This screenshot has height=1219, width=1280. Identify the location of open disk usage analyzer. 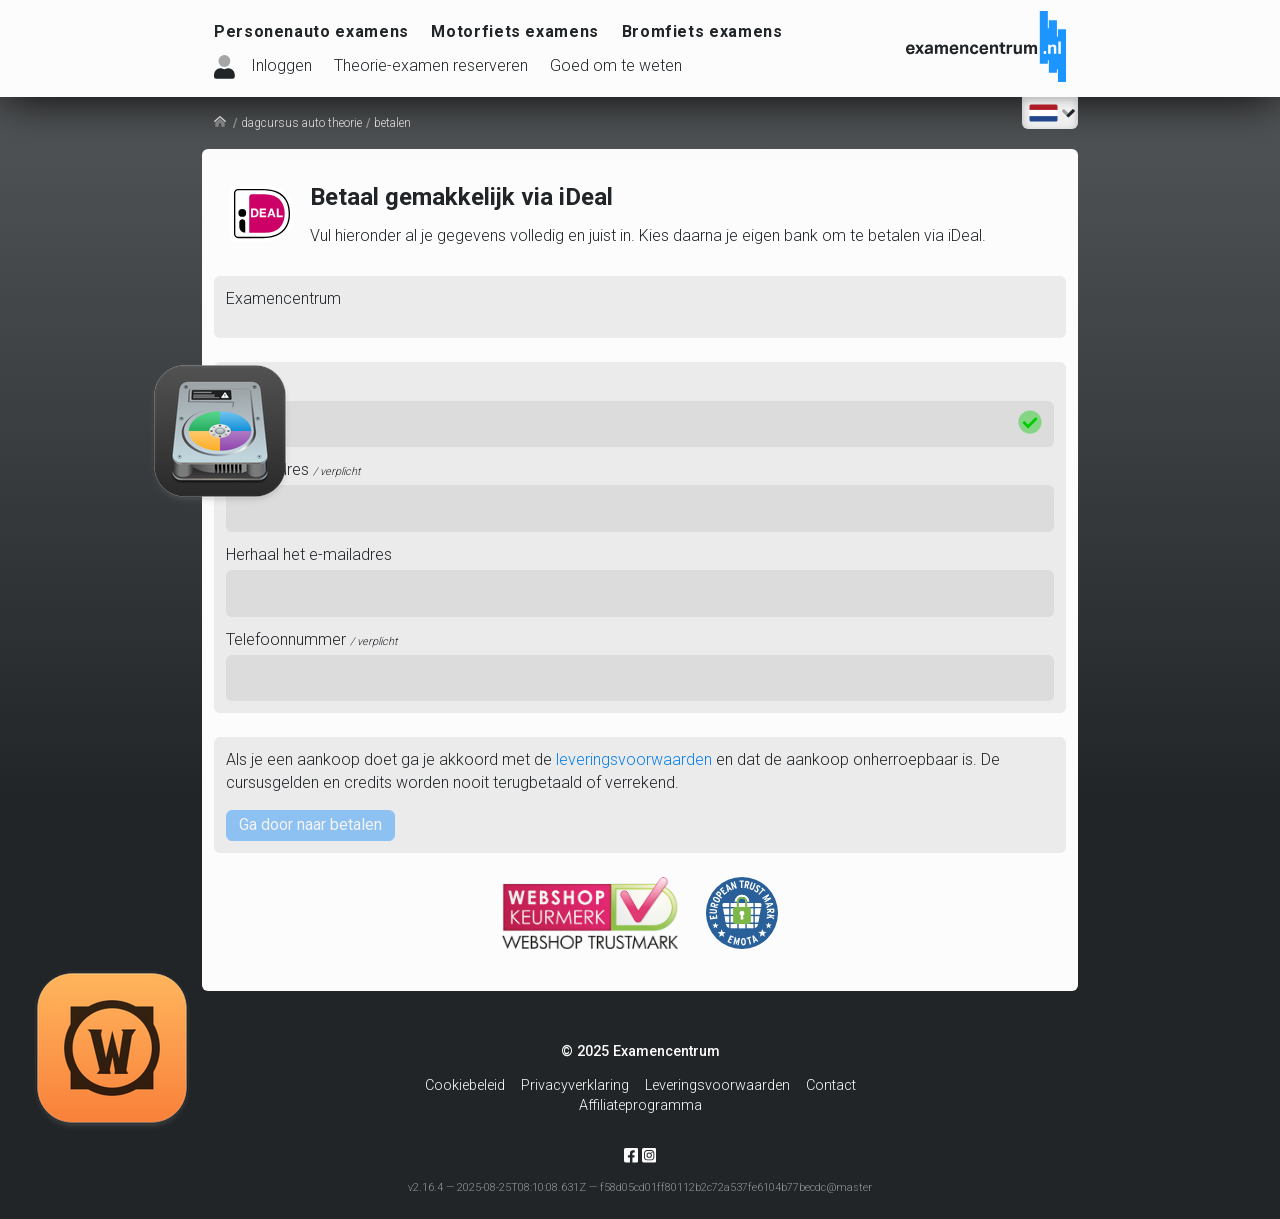
(220, 431).